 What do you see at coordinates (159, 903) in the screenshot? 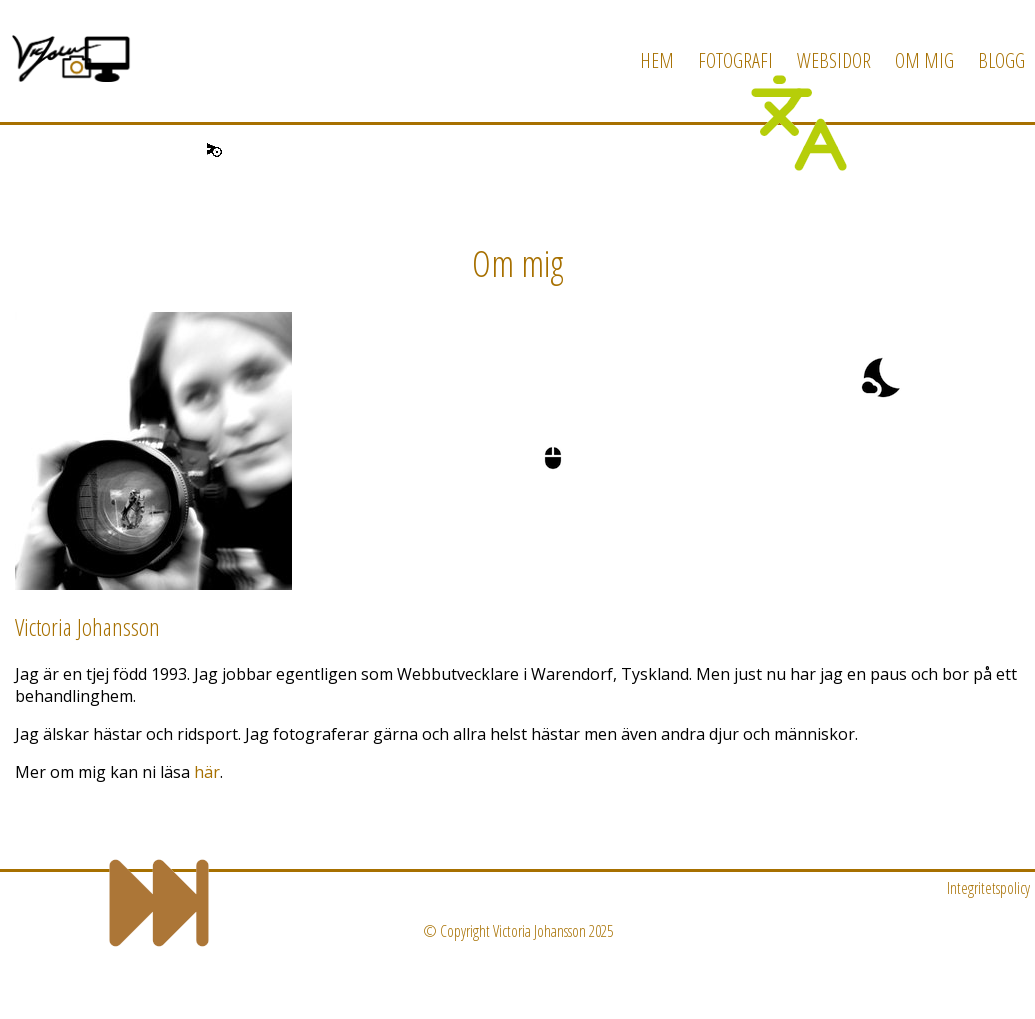
I see `skip to next track` at bounding box center [159, 903].